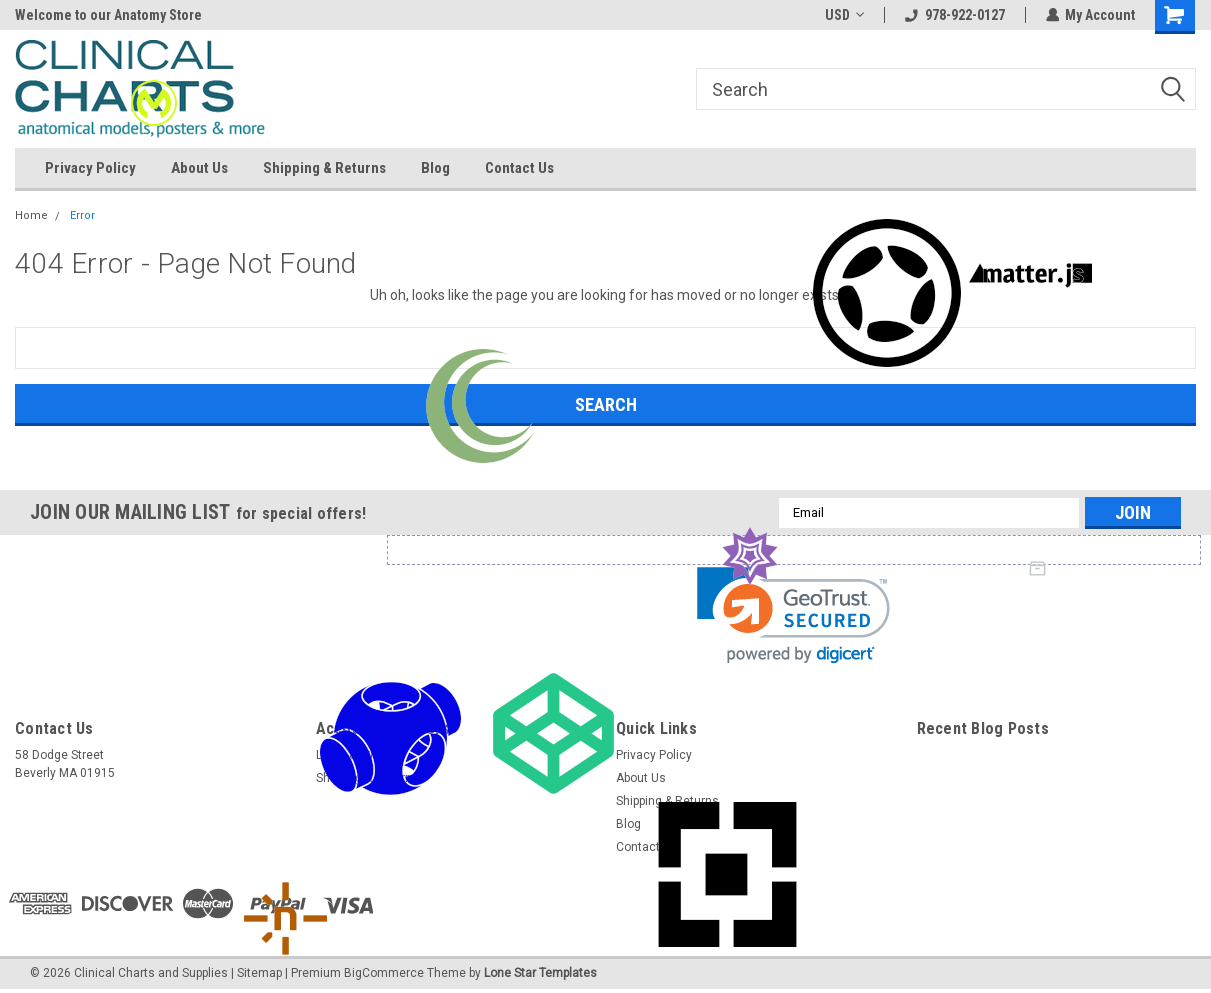 This screenshot has height=993, width=1211. I want to click on Netlify logo, so click(285, 918).